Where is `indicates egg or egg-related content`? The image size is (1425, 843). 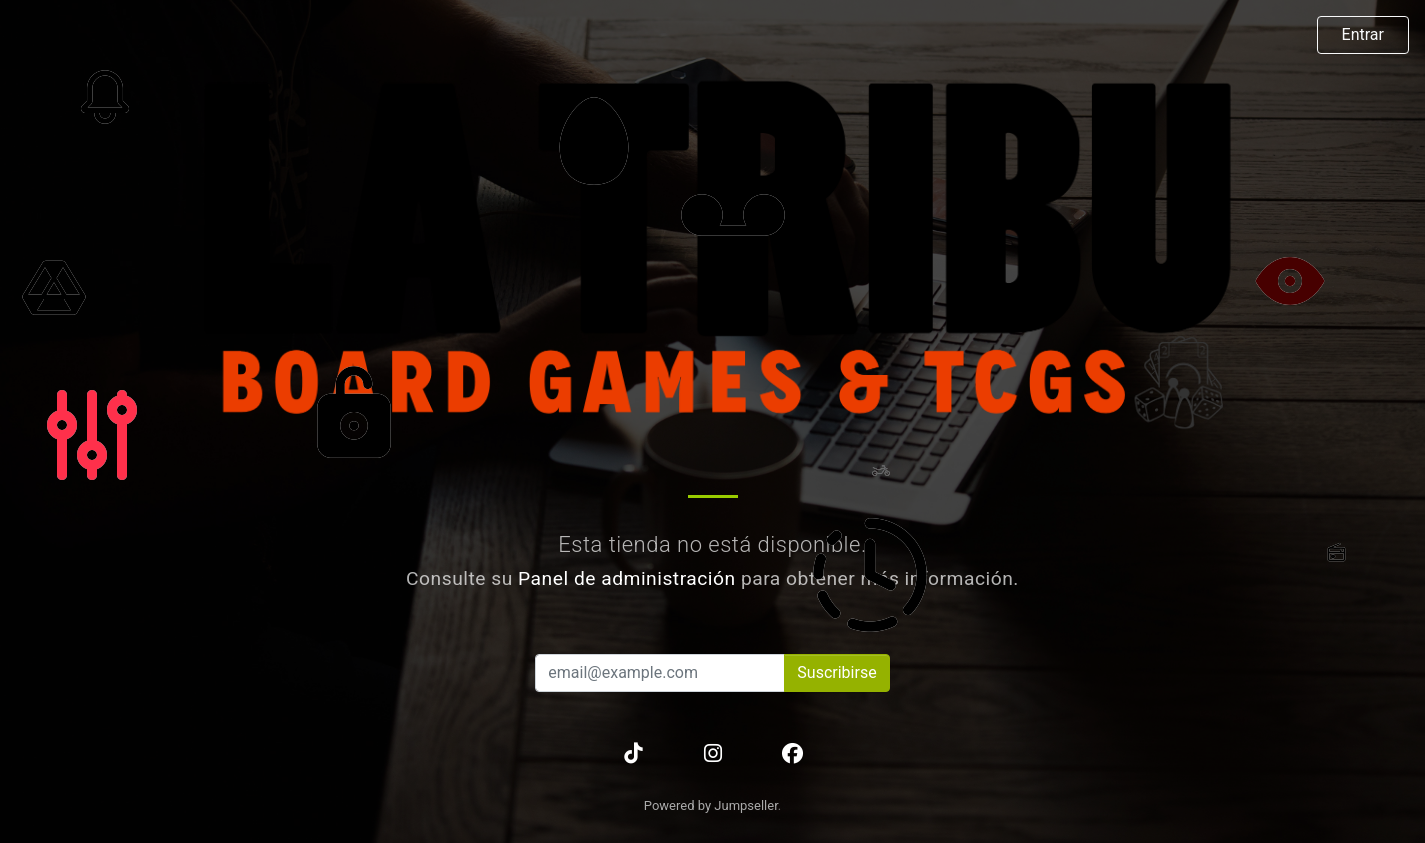 indicates egg or egg-related content is located at coordinates (594, 141).